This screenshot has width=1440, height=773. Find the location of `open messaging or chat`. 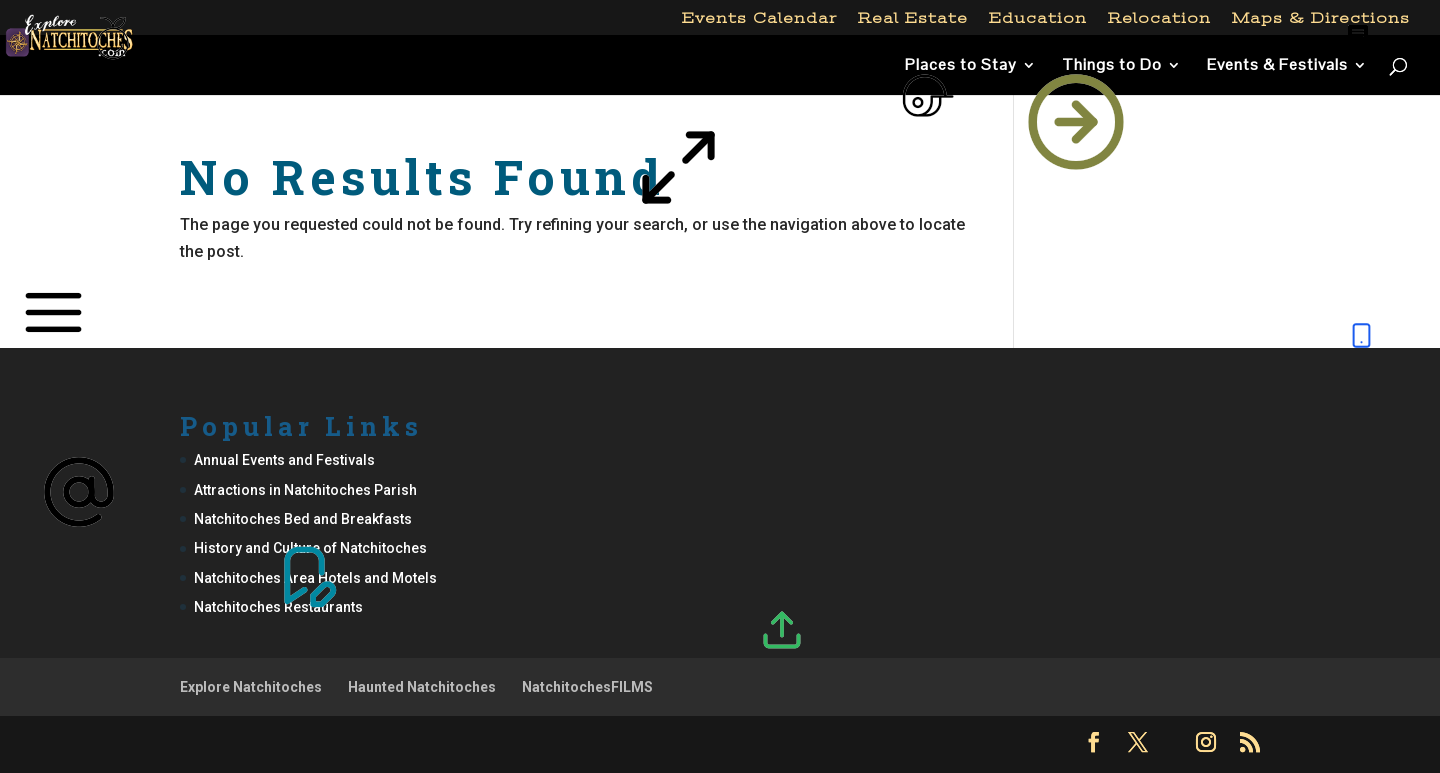

open messaging or chat is located at coordinates (1358, 35).